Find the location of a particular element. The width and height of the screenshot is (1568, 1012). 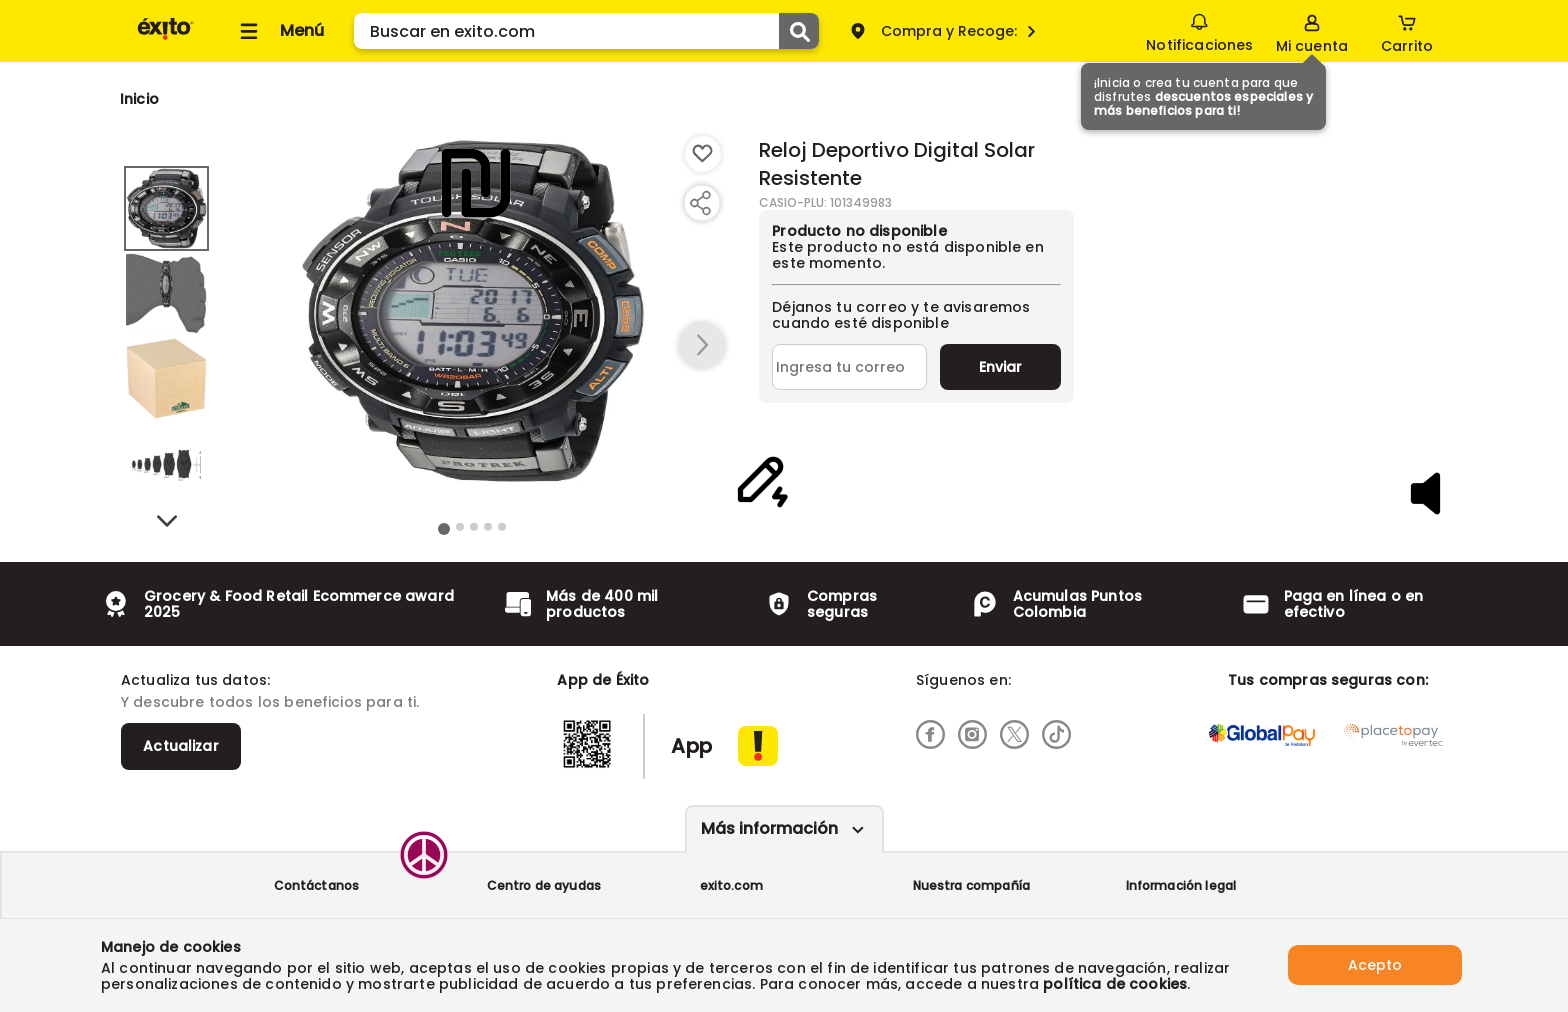

indicates Israeli shekel currency is located at coordinates (476, 183).